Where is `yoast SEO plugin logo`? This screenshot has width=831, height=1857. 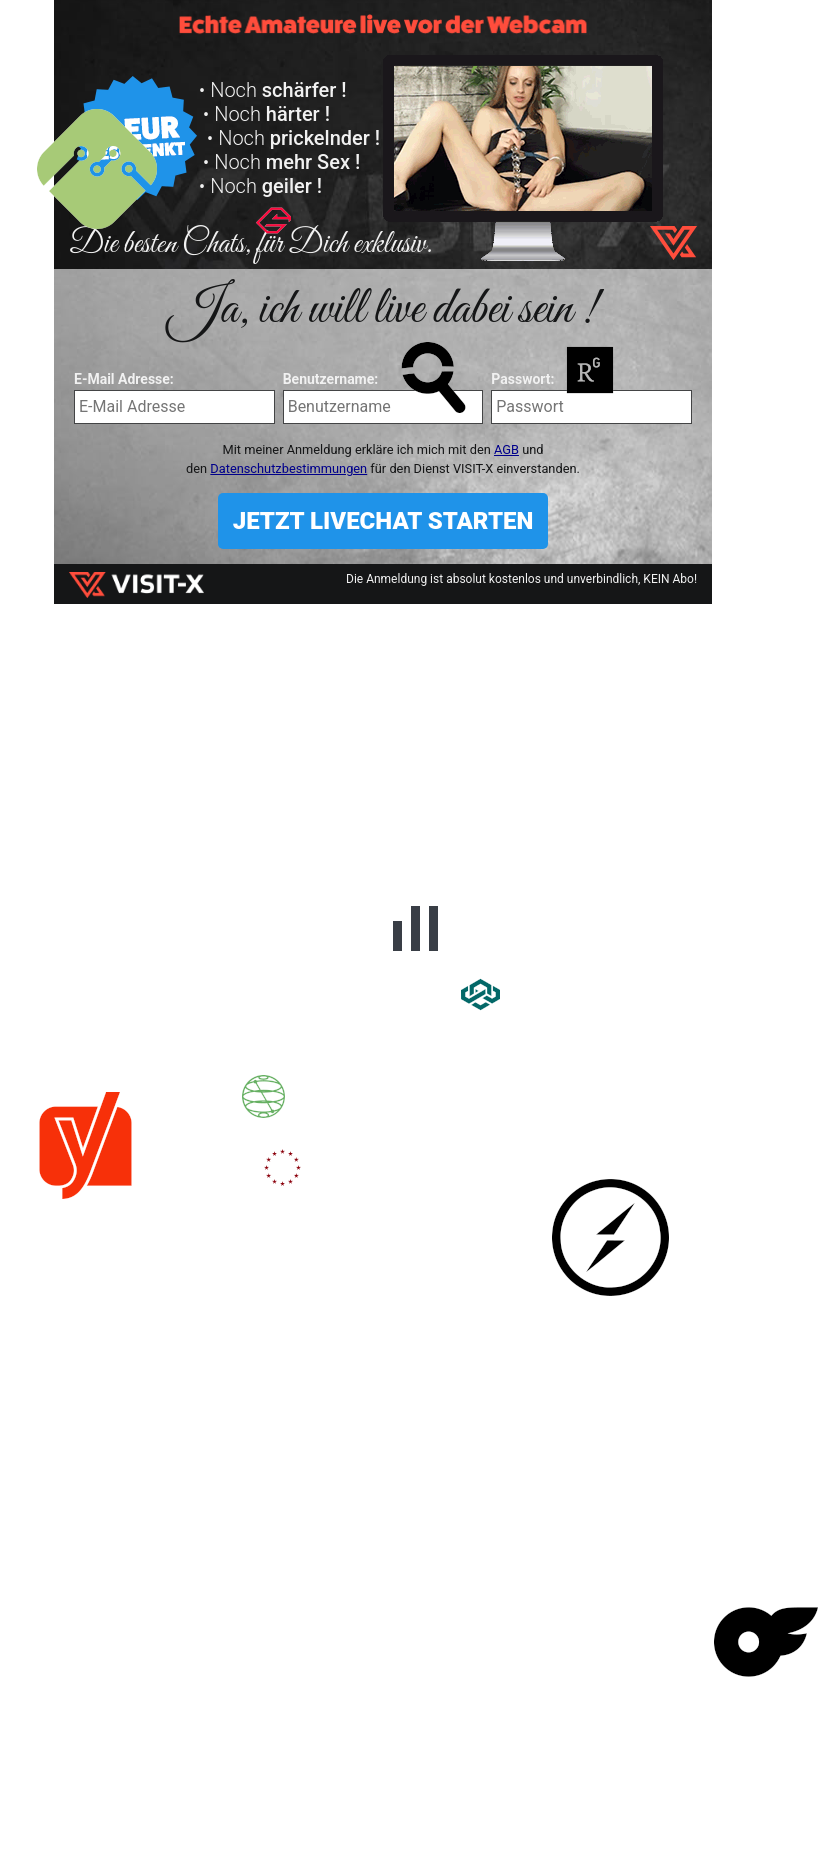 yoast SEO plugin logo is located at coordinates (85, 1145).